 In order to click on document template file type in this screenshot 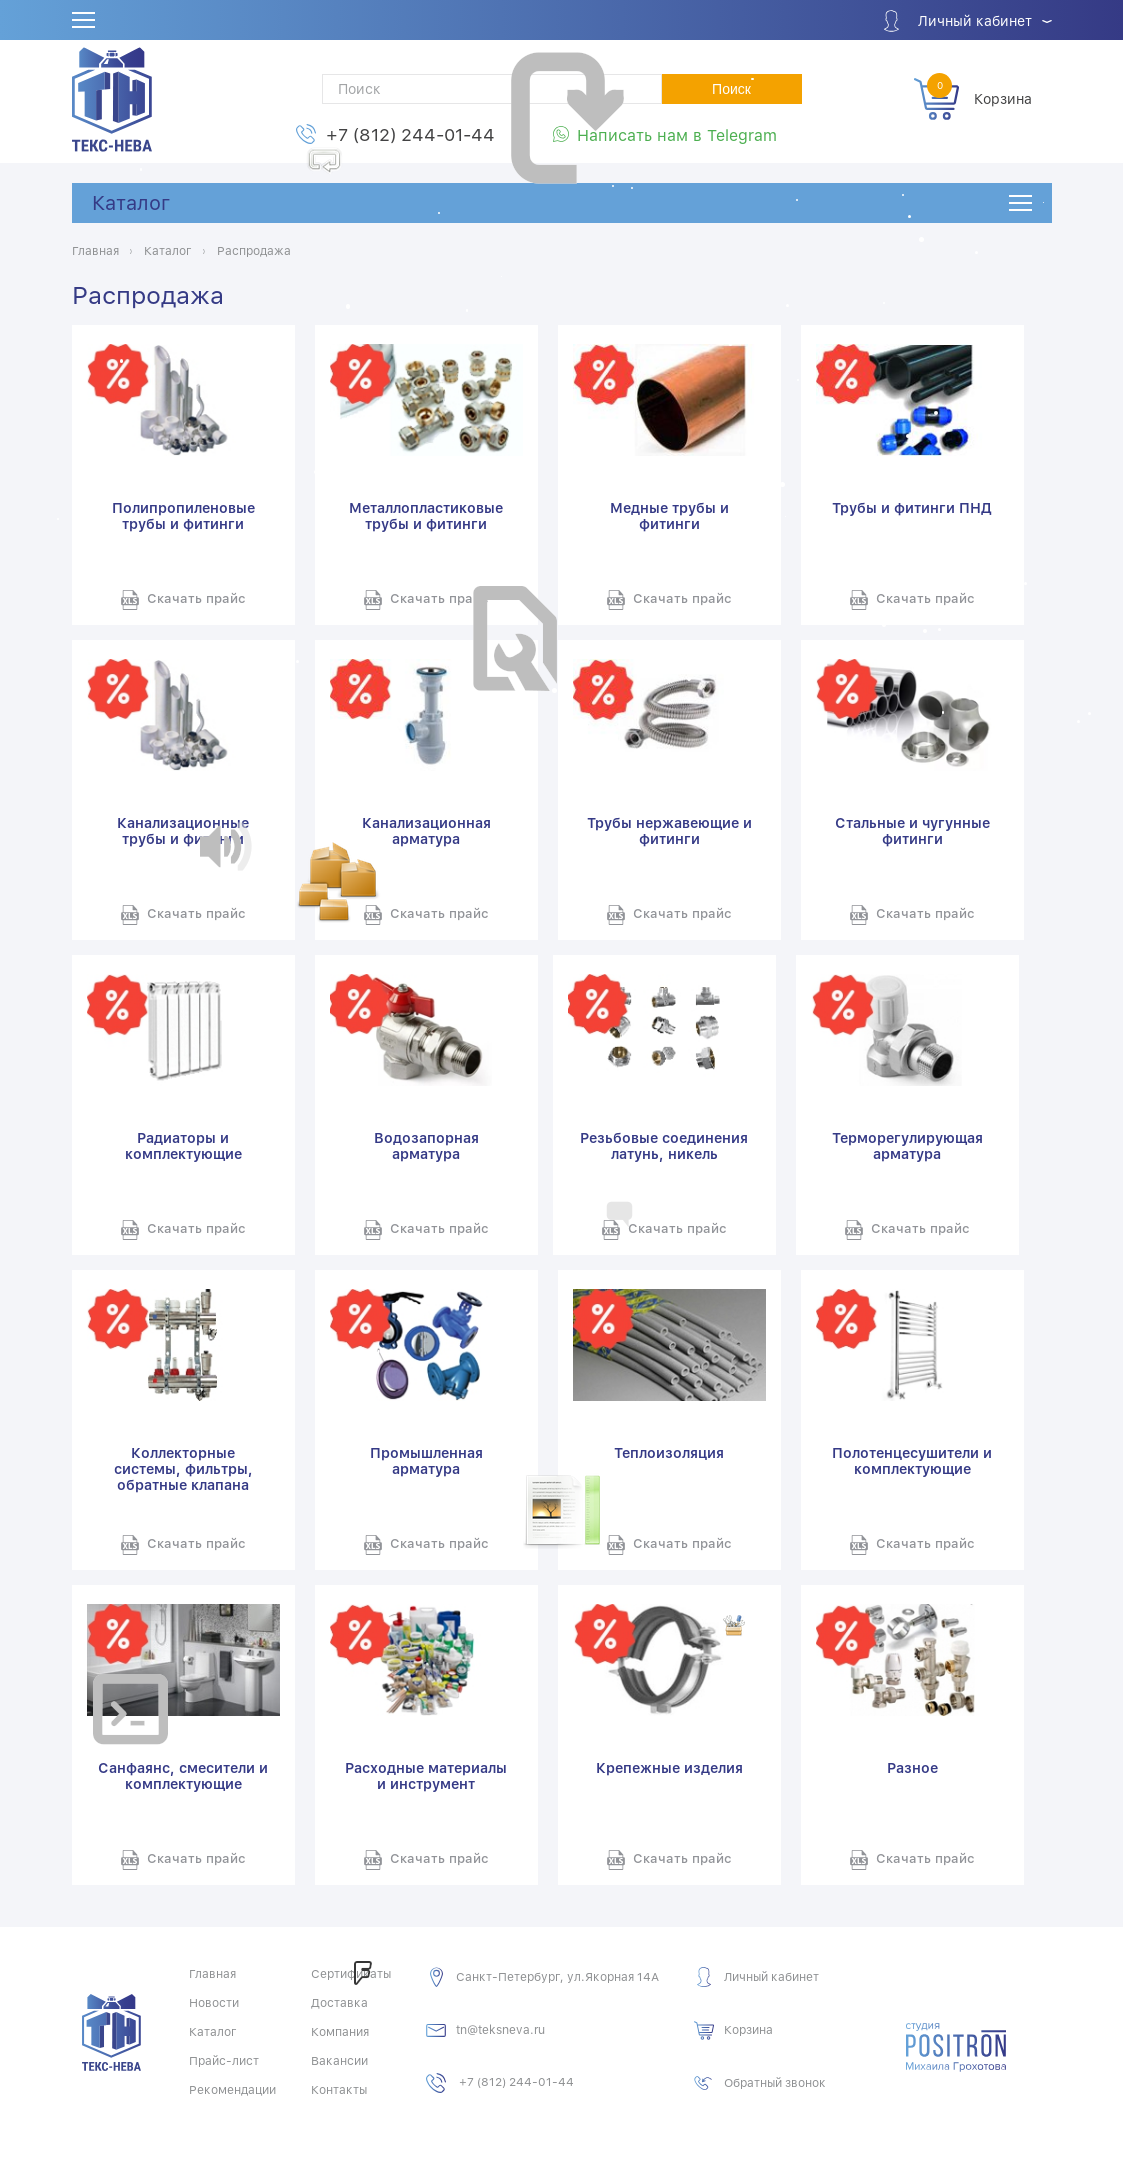, I will do `click(562, 1510)`.